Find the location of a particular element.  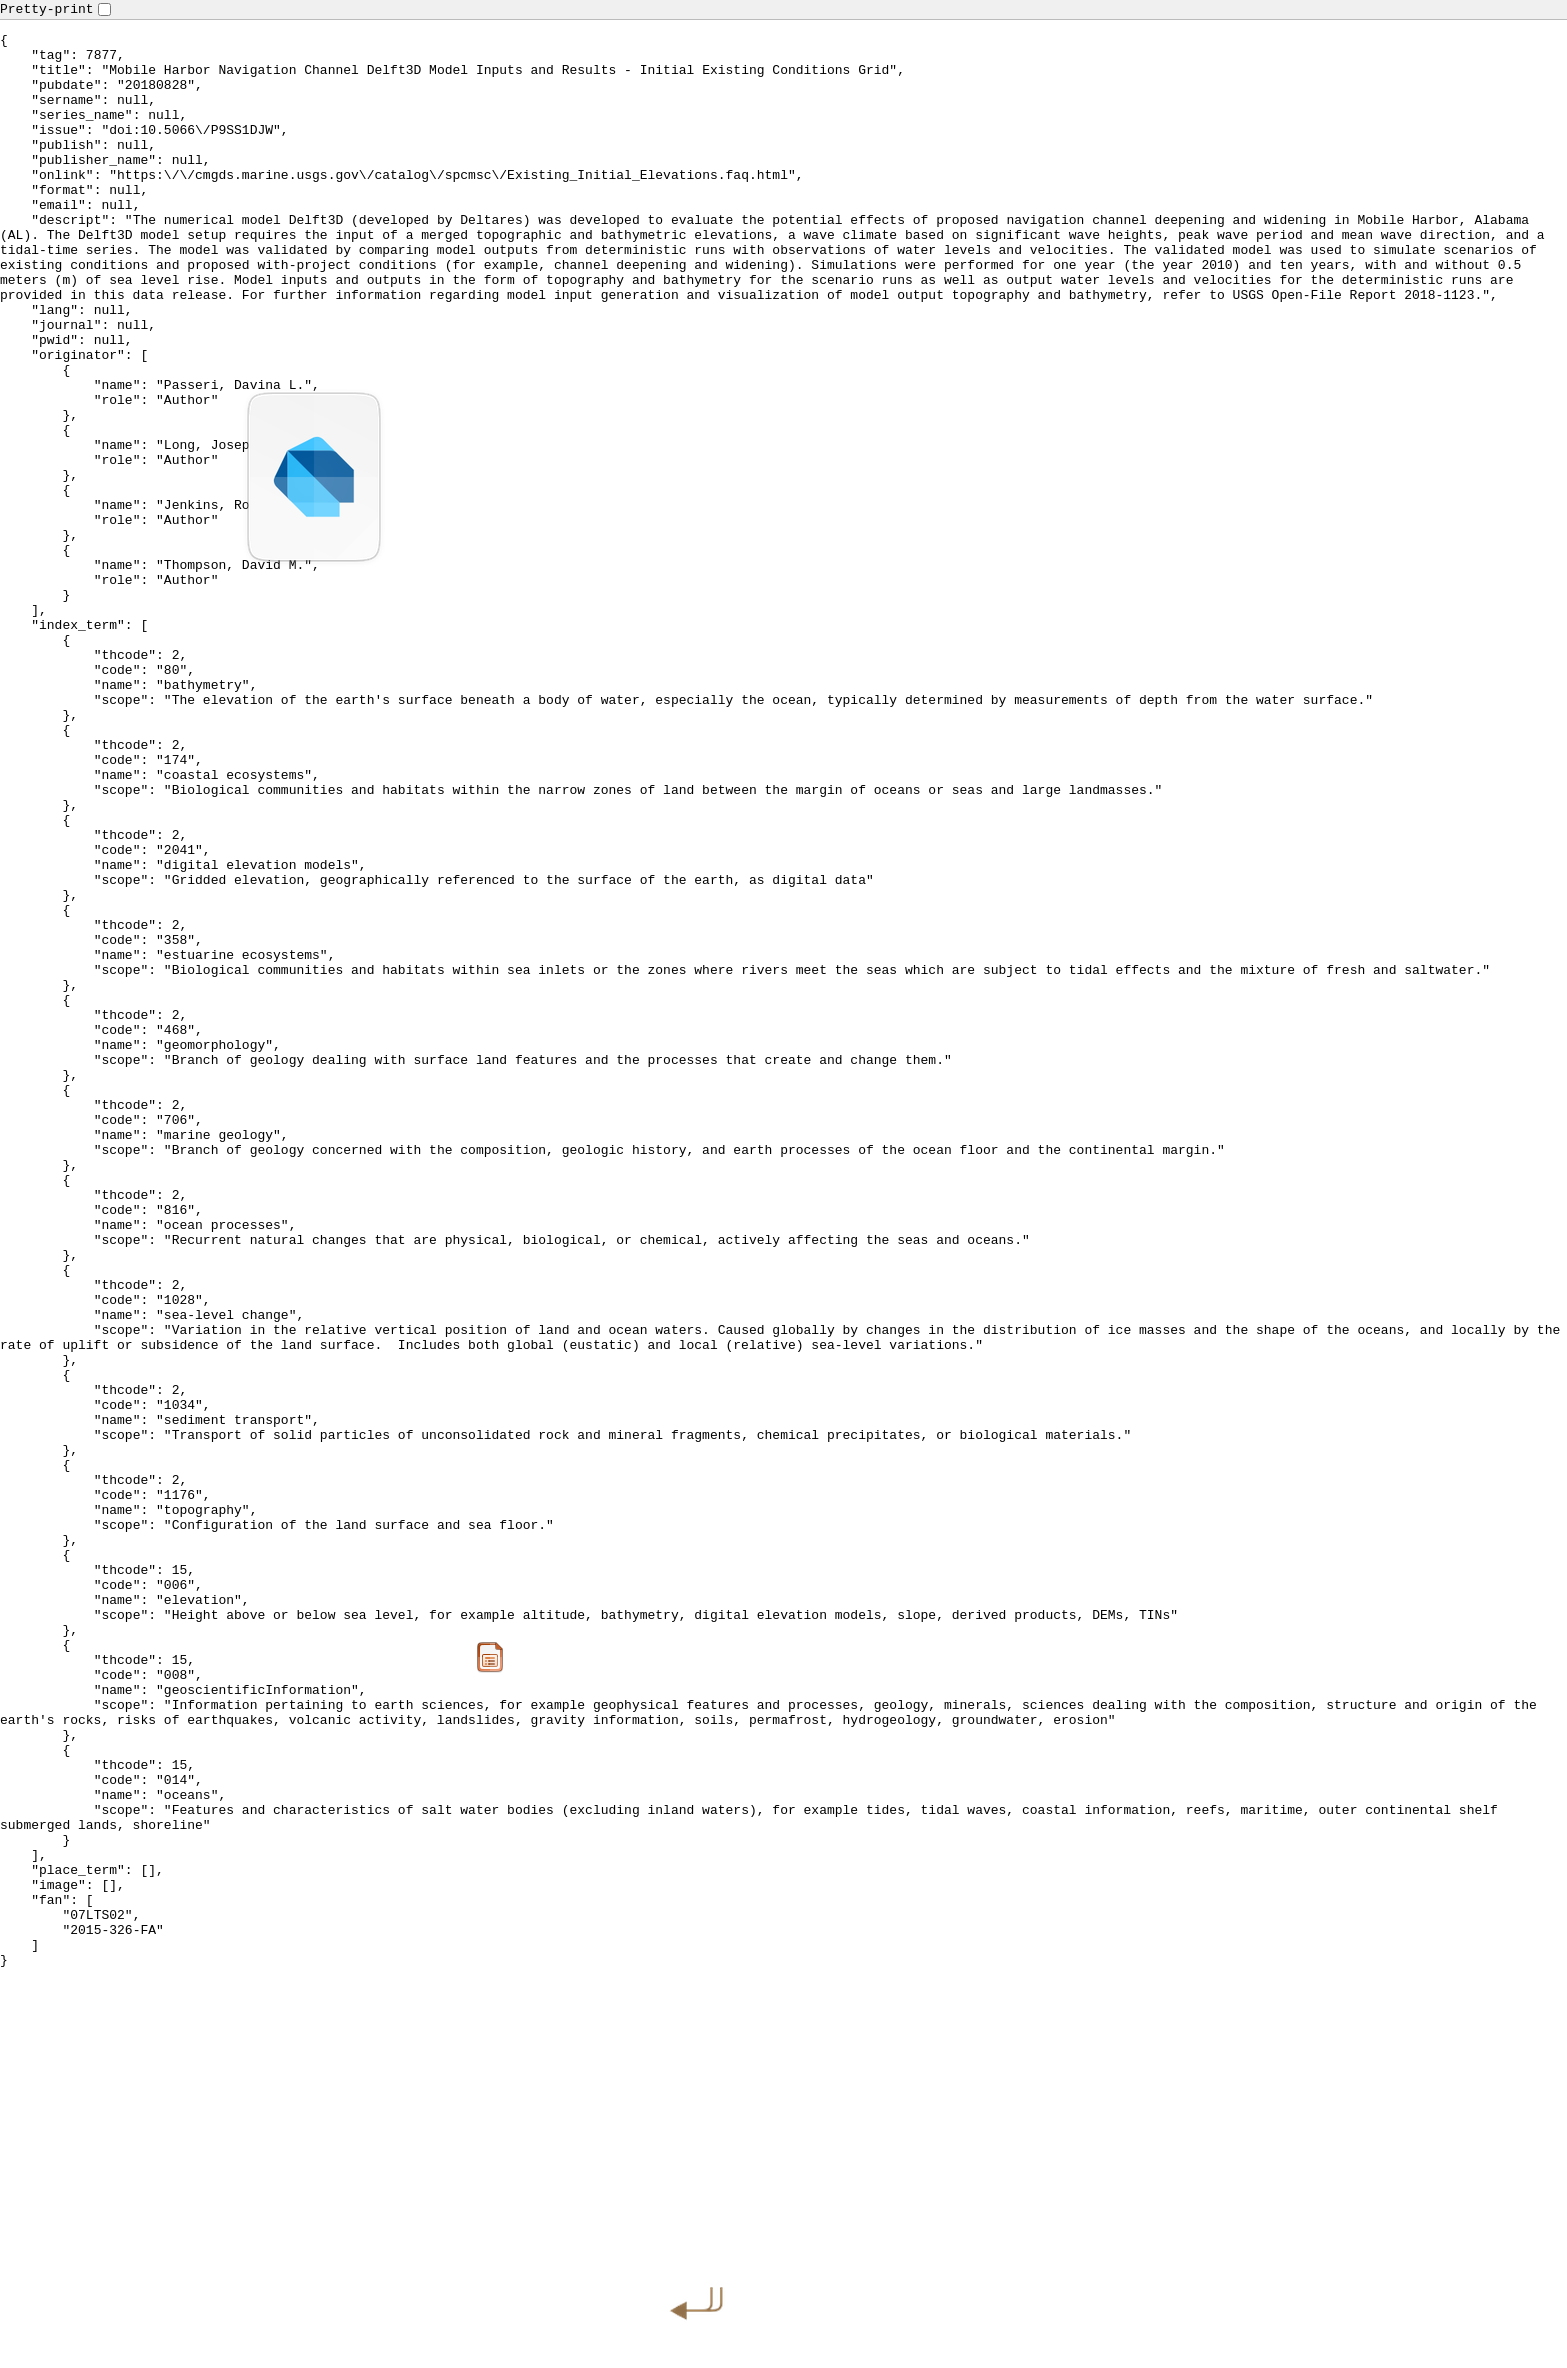

reply to all recipients of an email is located at coordinates (695, 2299).